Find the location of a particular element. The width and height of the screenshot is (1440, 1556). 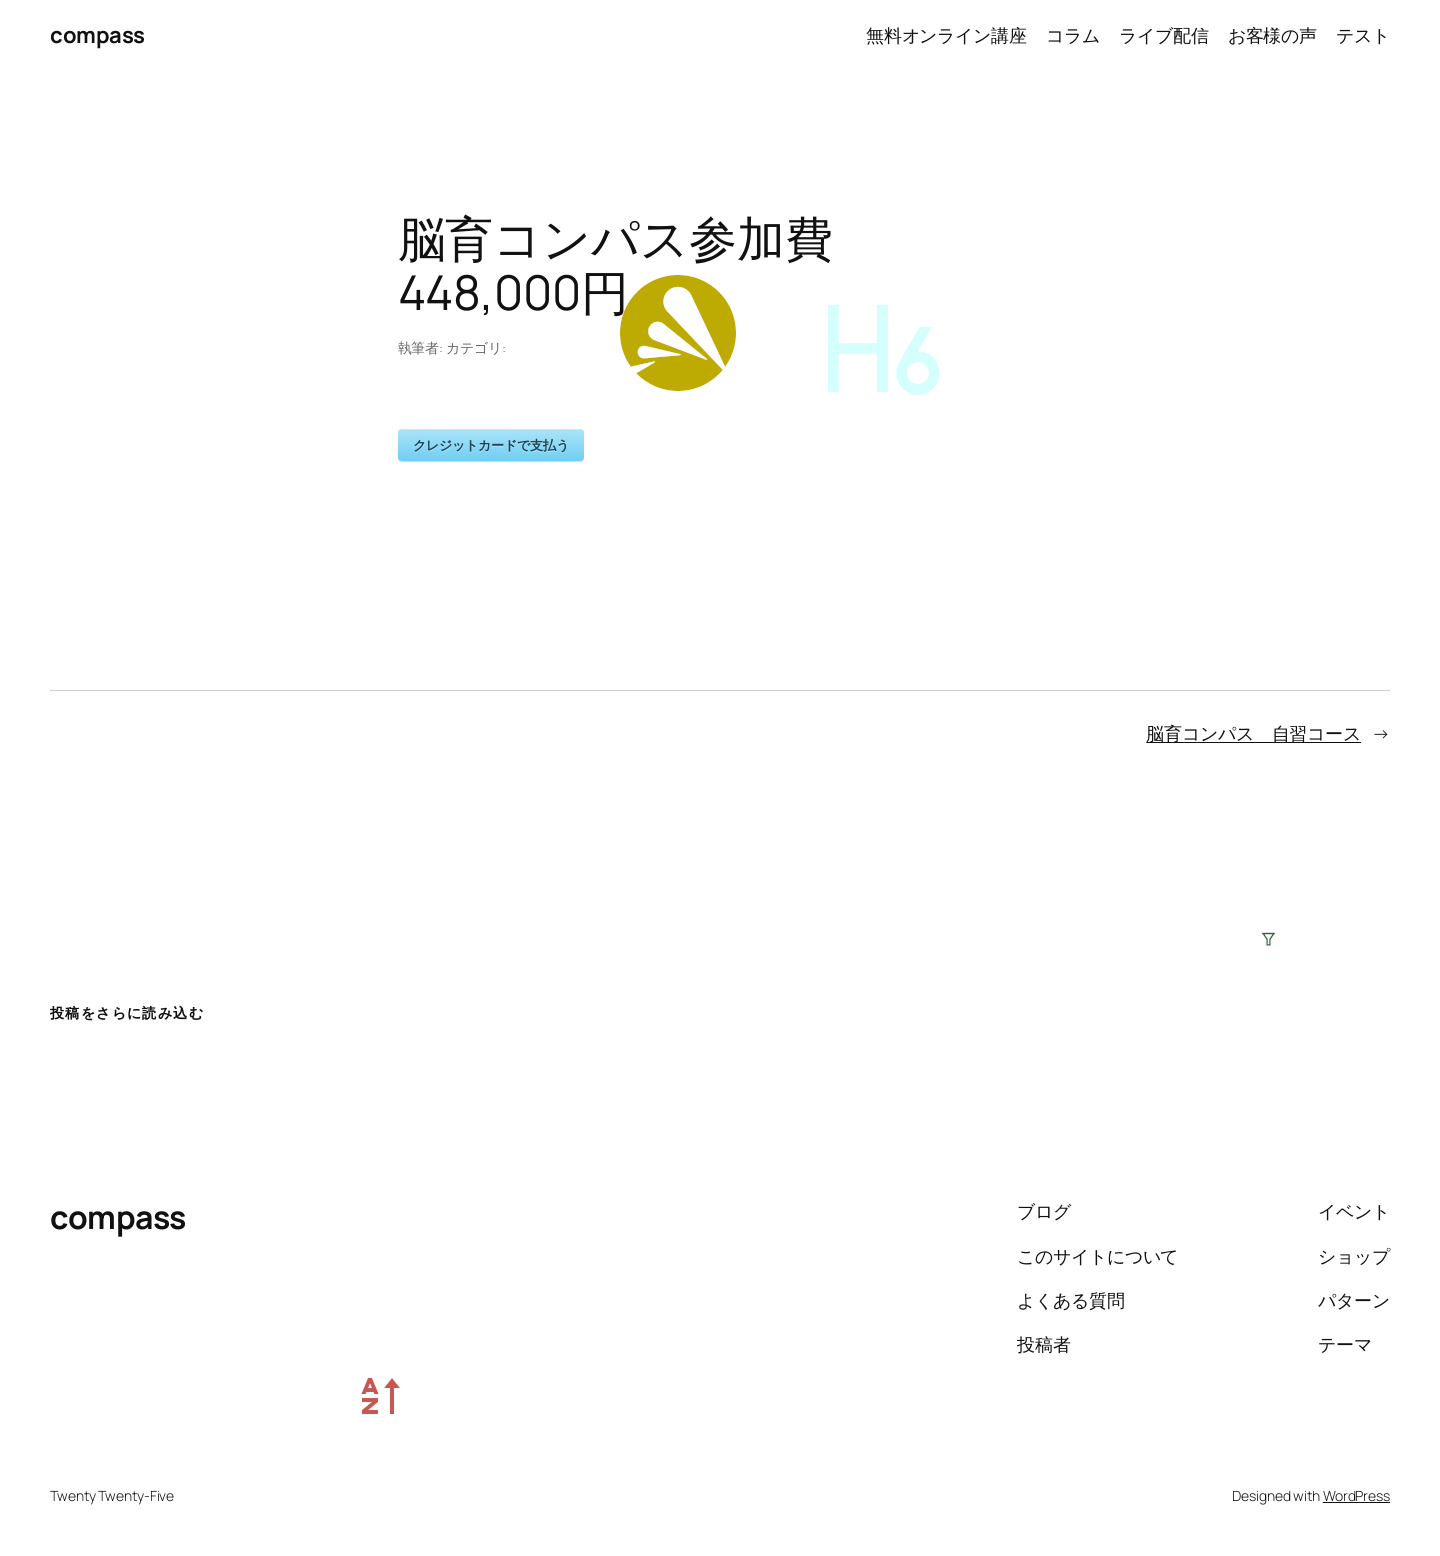

format text as heading level 6 is located at coordinates (882, 348).